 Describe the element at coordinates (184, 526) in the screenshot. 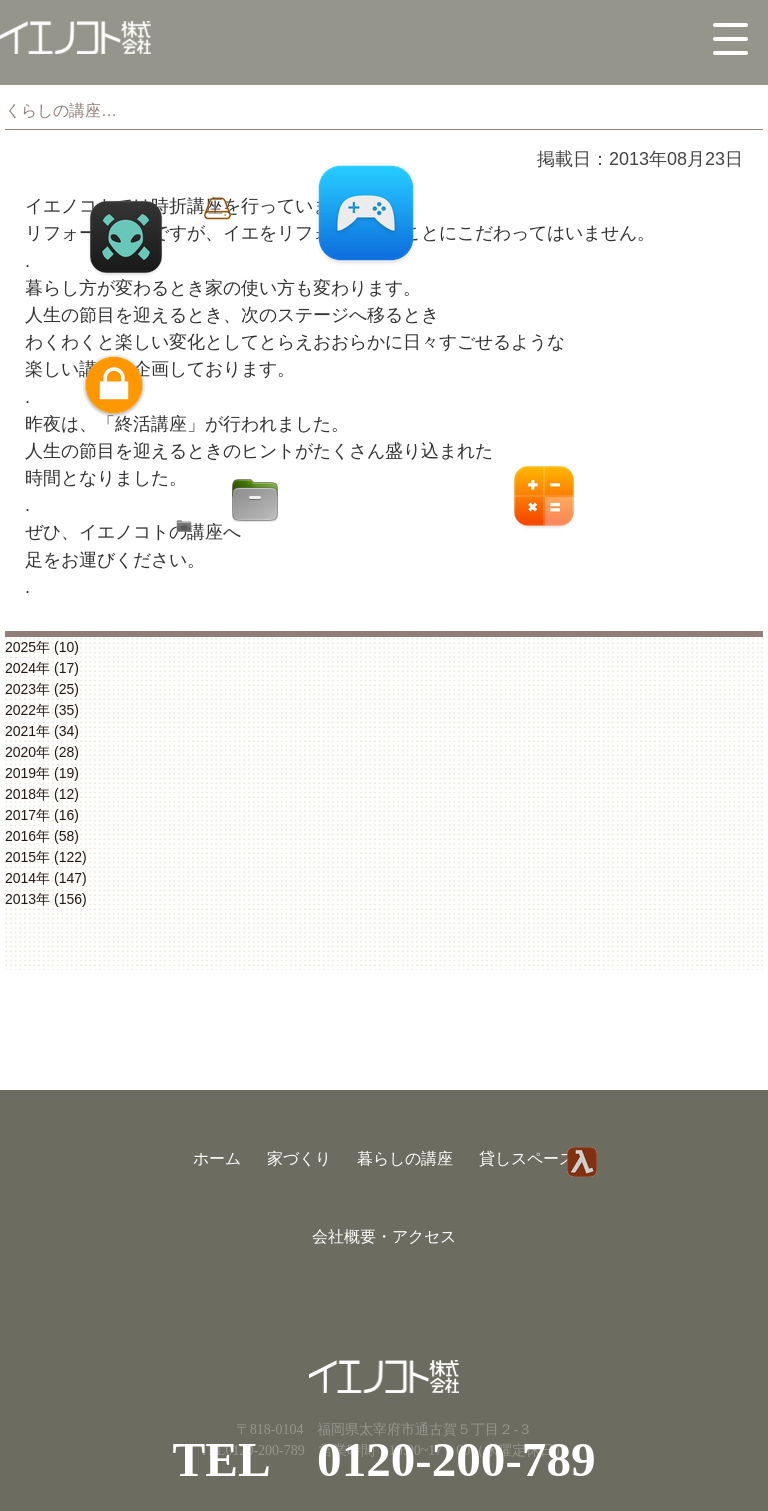

I see `access cloud-synced files and folders` at that location.